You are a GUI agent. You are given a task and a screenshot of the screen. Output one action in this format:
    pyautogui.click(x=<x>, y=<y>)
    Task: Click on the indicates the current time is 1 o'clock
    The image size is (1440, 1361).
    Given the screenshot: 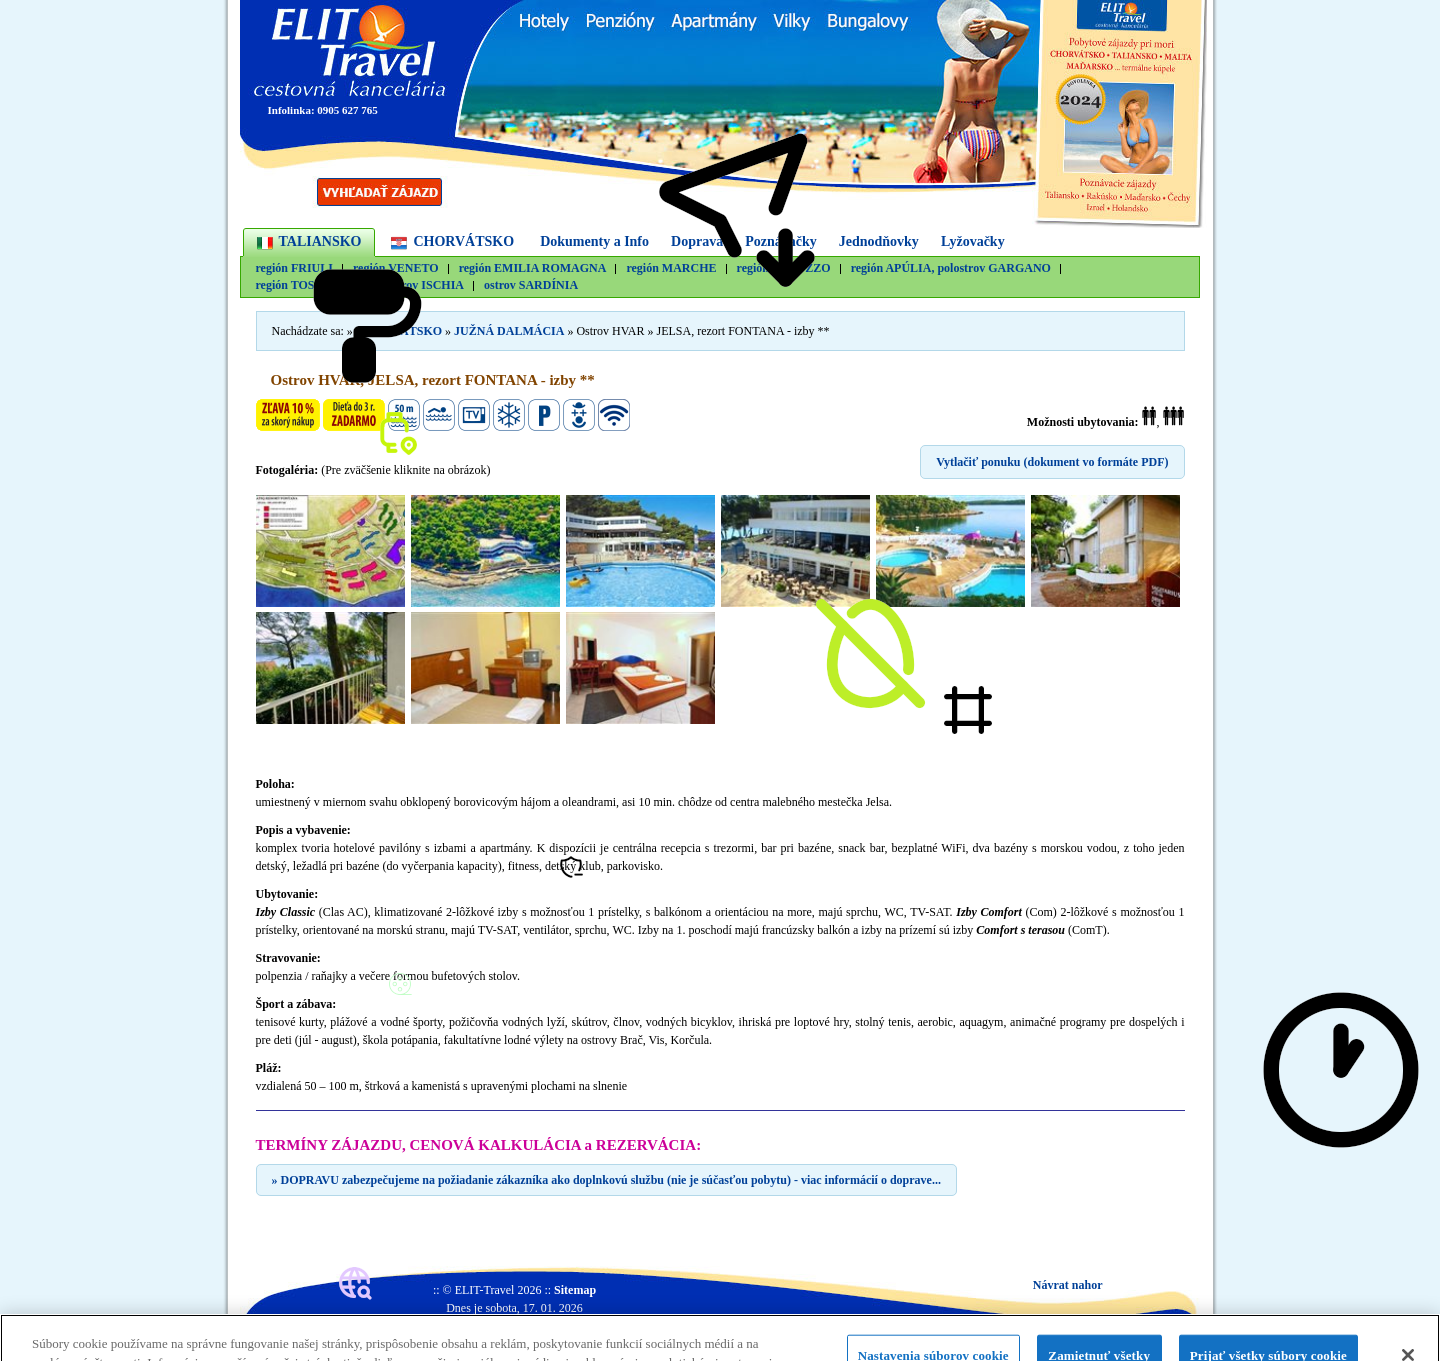 What is the action you would take?
    pyautogui.click(x=1341, y=1070)
    